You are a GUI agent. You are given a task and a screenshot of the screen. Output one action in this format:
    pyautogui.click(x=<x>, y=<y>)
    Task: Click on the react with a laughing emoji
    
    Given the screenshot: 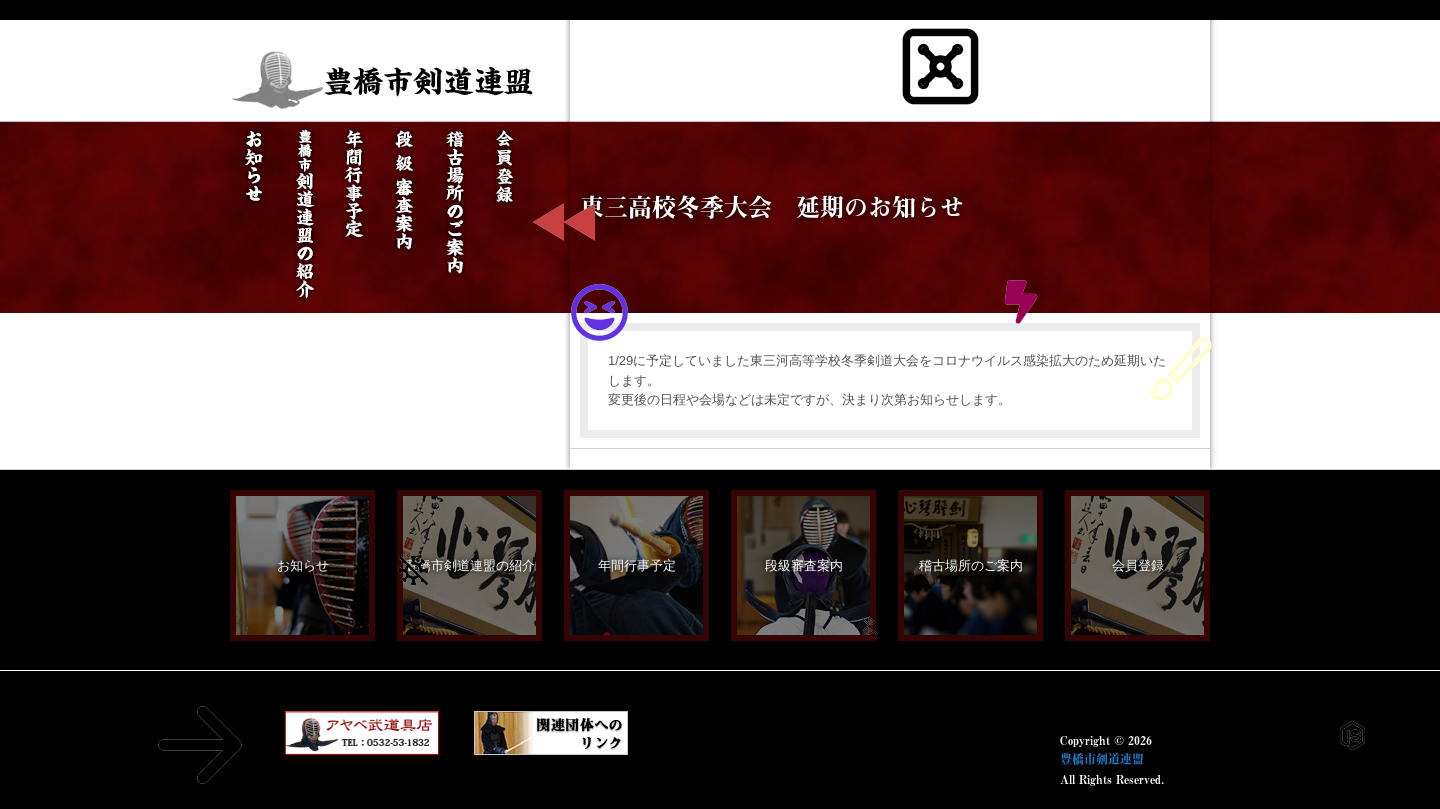 What is the action you would take?
    pyautogui.click(x=599, y=312)
    